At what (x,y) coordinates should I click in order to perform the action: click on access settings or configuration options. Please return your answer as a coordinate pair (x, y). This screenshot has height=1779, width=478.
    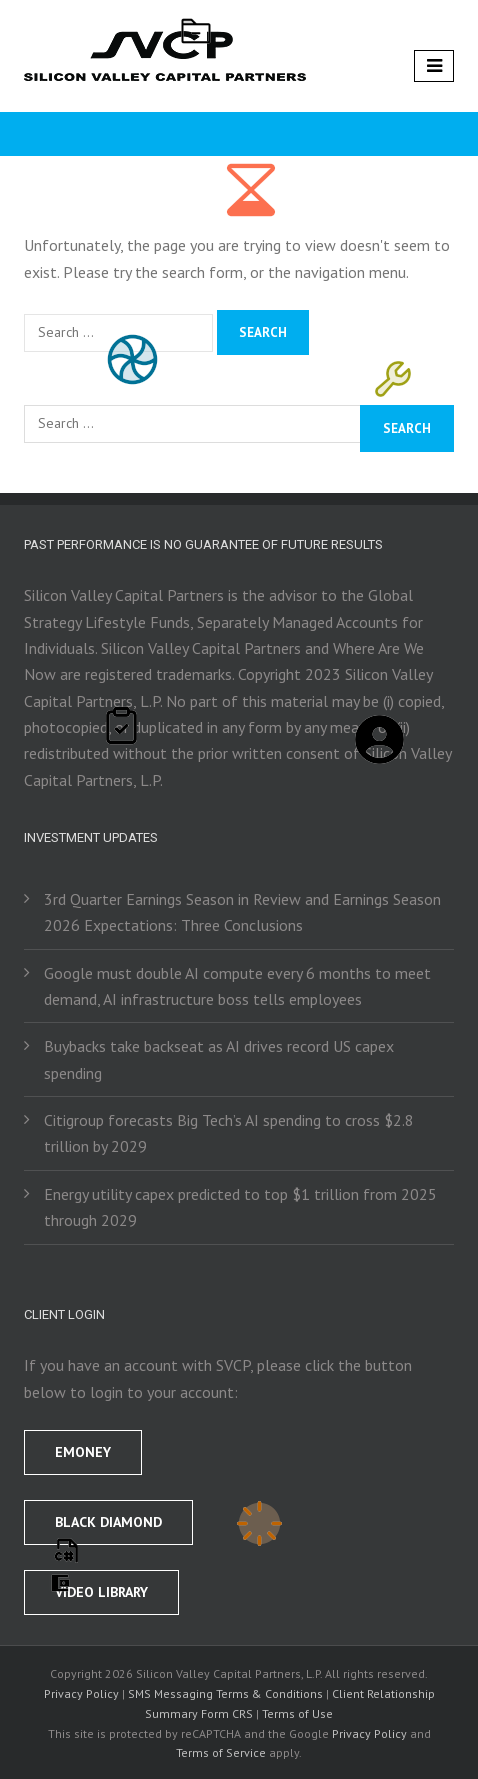
    Looking at the image, I should click on (393, 379).